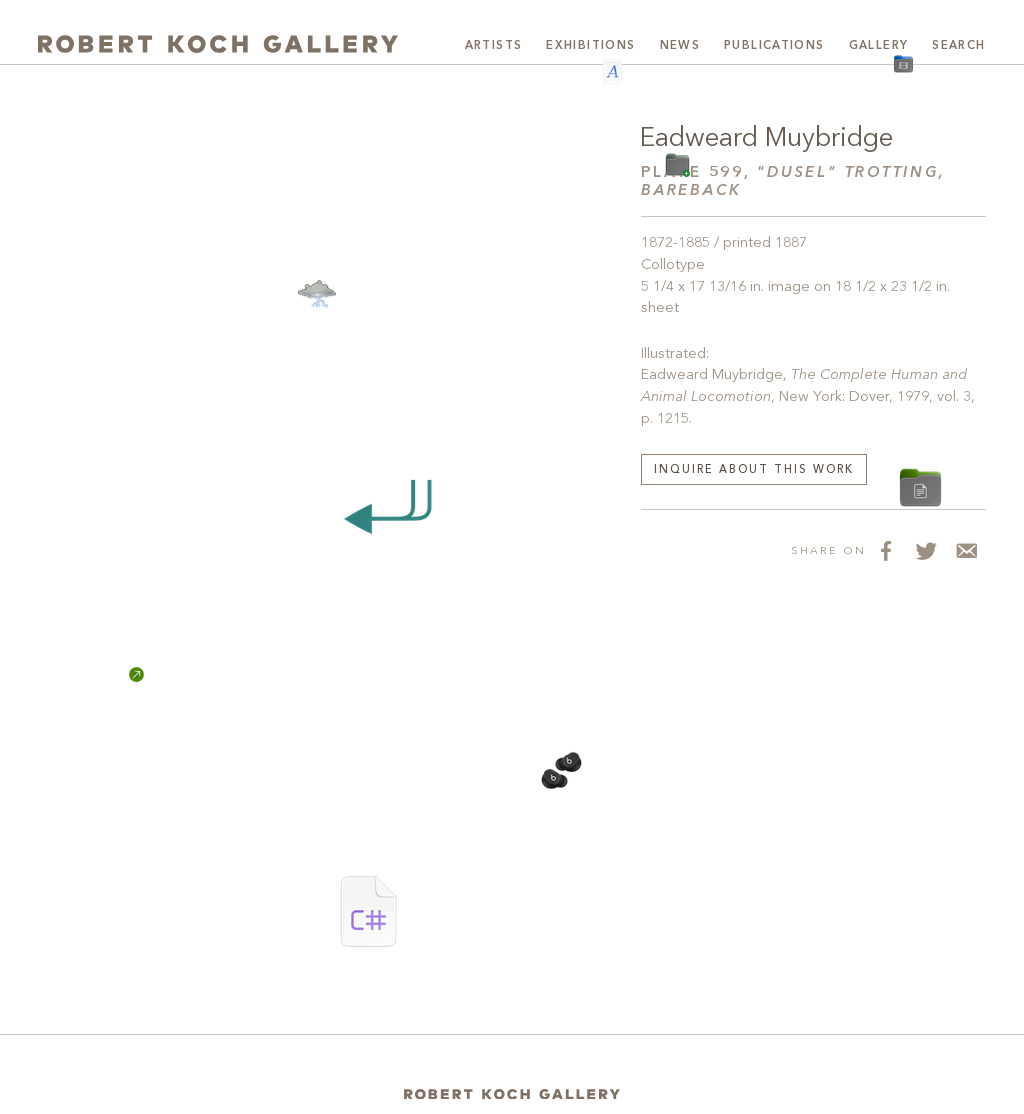 The width and height of the screenshot is (1024, 1114). I want to click on reply all to an email message, so click(386, 506).